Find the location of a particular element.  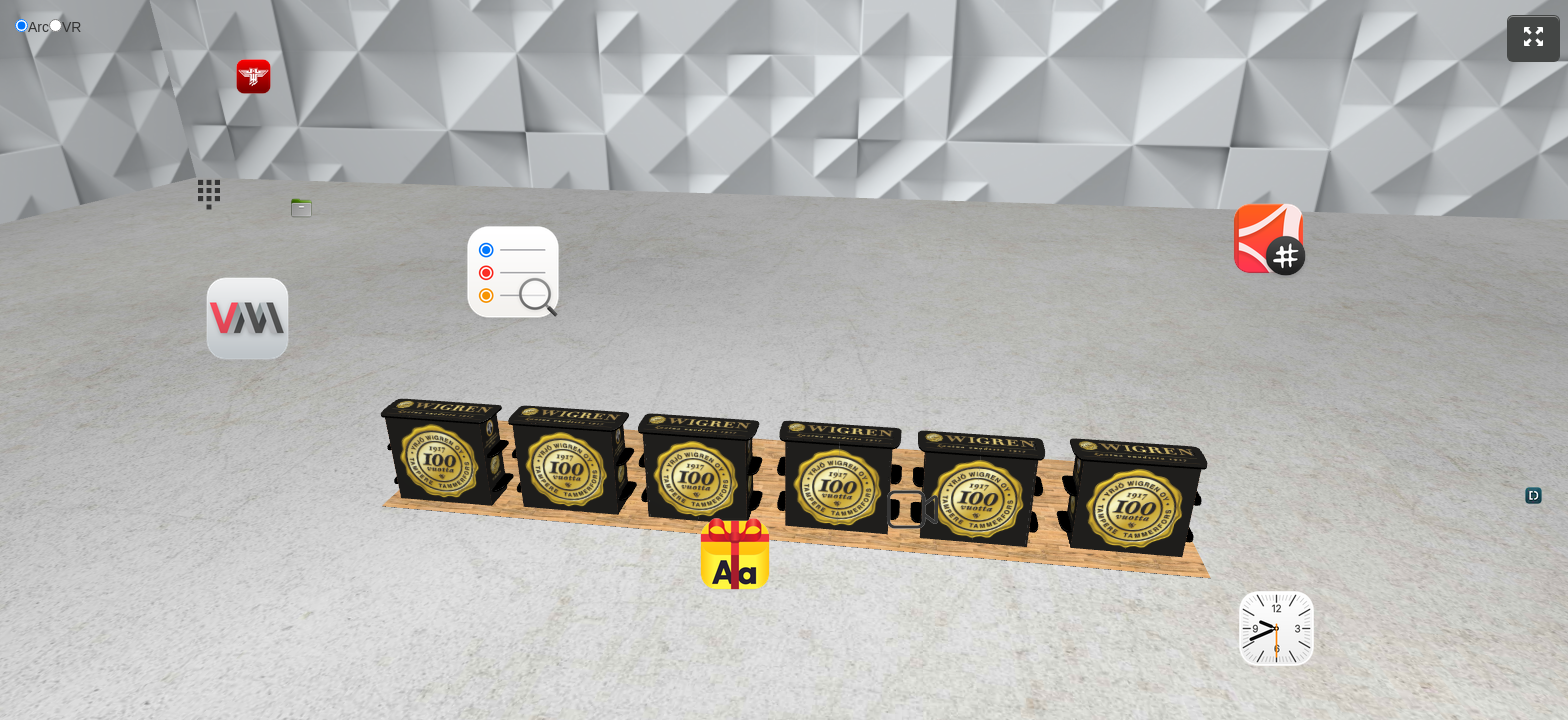

launch Return to Castle Wolfenstein game is located at coordinates (253, 76).